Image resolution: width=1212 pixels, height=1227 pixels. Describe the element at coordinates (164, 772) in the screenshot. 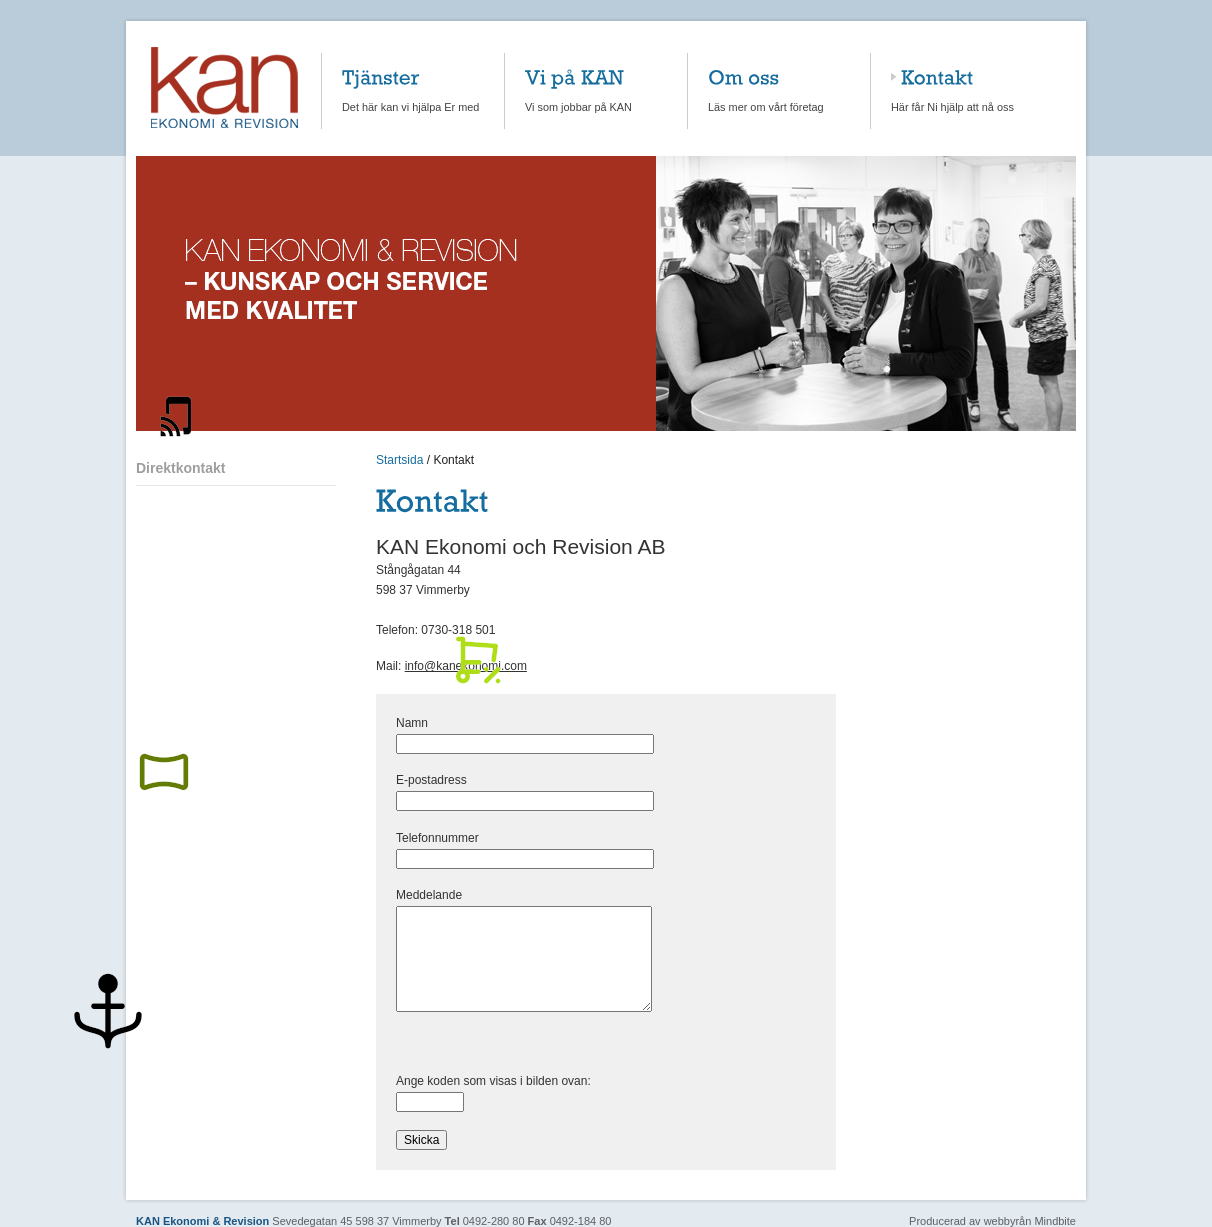

I see `switch to panorama photo mode` at that location.